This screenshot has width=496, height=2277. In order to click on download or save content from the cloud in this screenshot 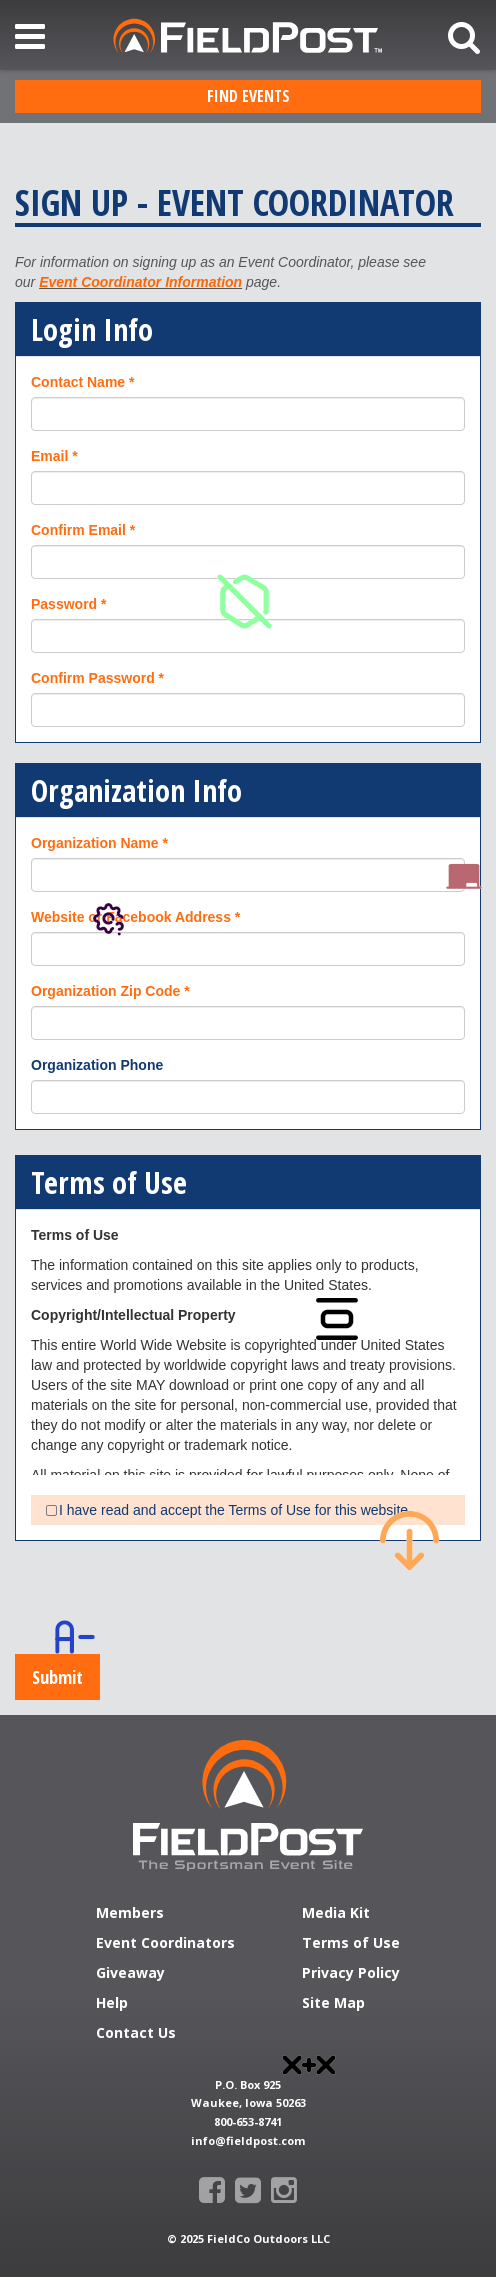, I will do `click(409, 1540)`.